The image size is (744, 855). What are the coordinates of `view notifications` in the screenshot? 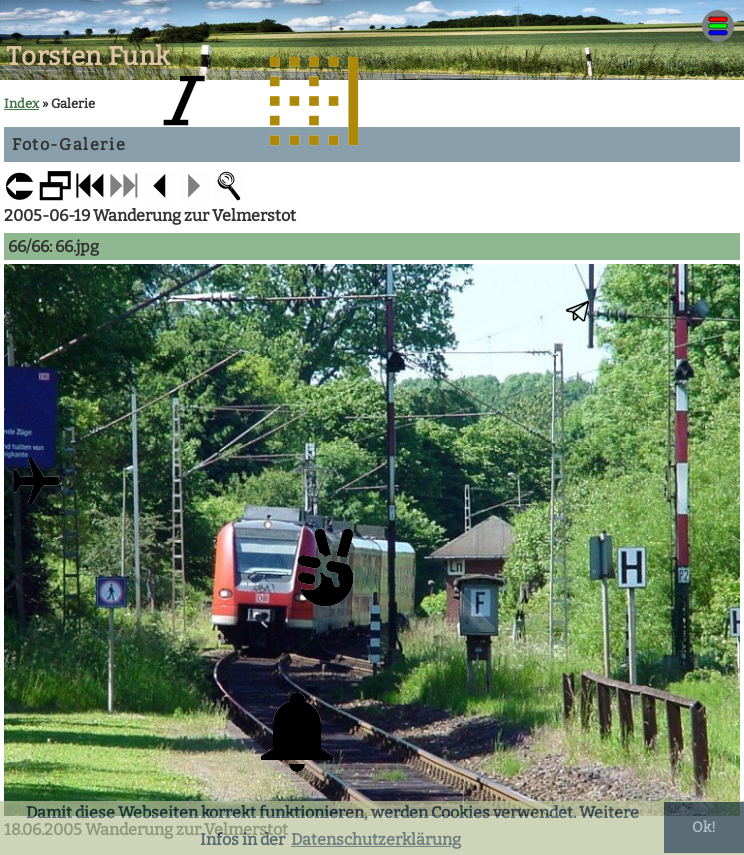 It's located at (297, 732).